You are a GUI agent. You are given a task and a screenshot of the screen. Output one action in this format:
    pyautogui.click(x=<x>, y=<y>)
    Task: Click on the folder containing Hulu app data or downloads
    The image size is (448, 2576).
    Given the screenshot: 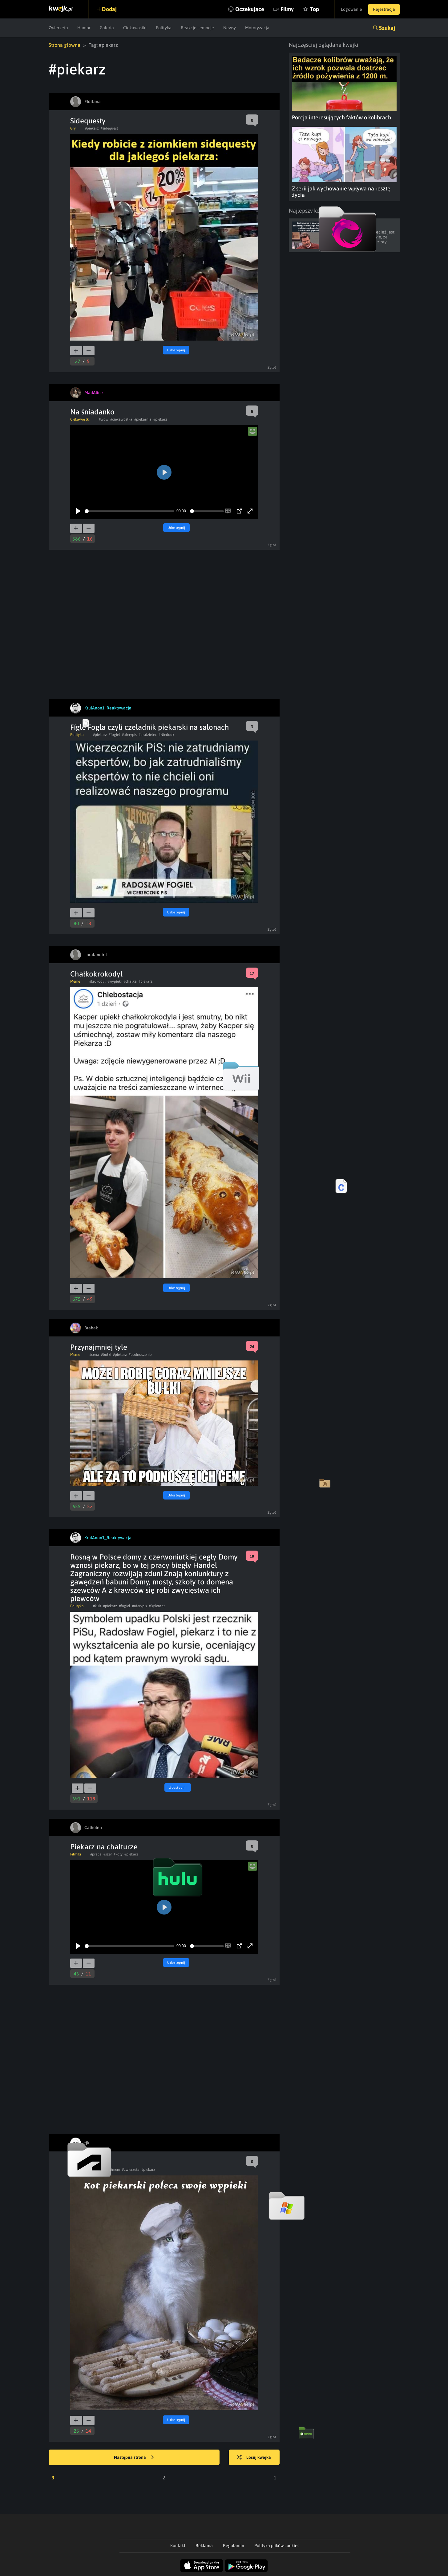 What is the action you would take?
    pyautogui.click(x=177, y=1879)
    